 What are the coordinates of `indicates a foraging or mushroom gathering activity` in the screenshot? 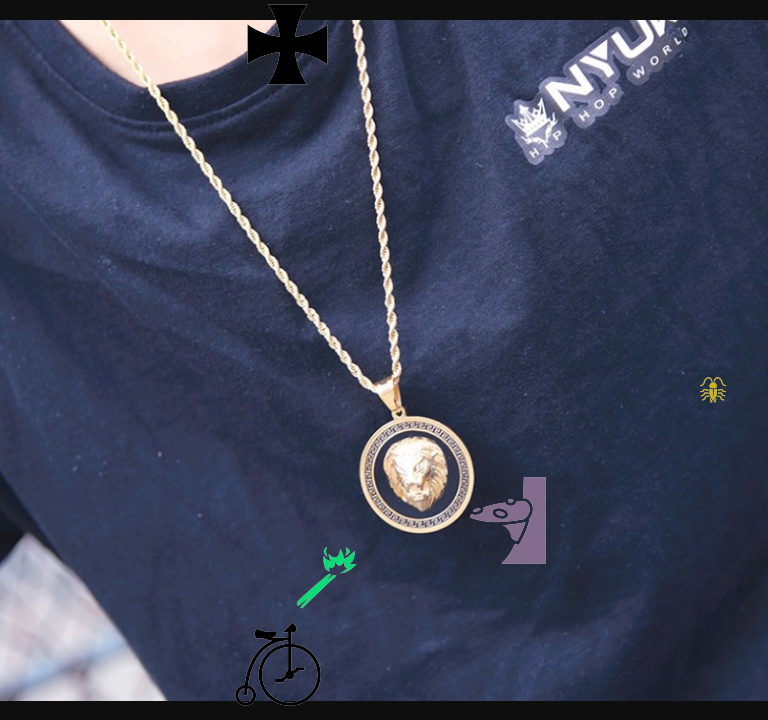 It's located at (502, 520).